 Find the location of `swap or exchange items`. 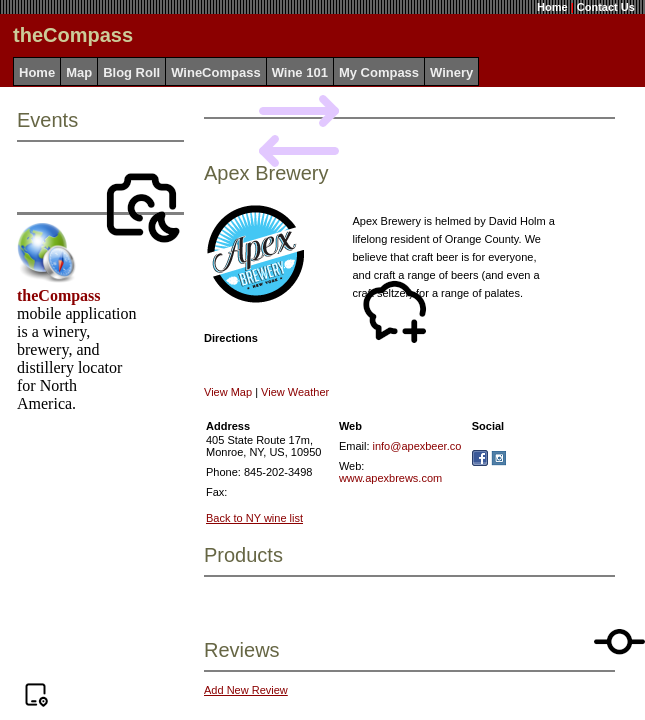

swap or exchange items is located at coordinates (299, 131).